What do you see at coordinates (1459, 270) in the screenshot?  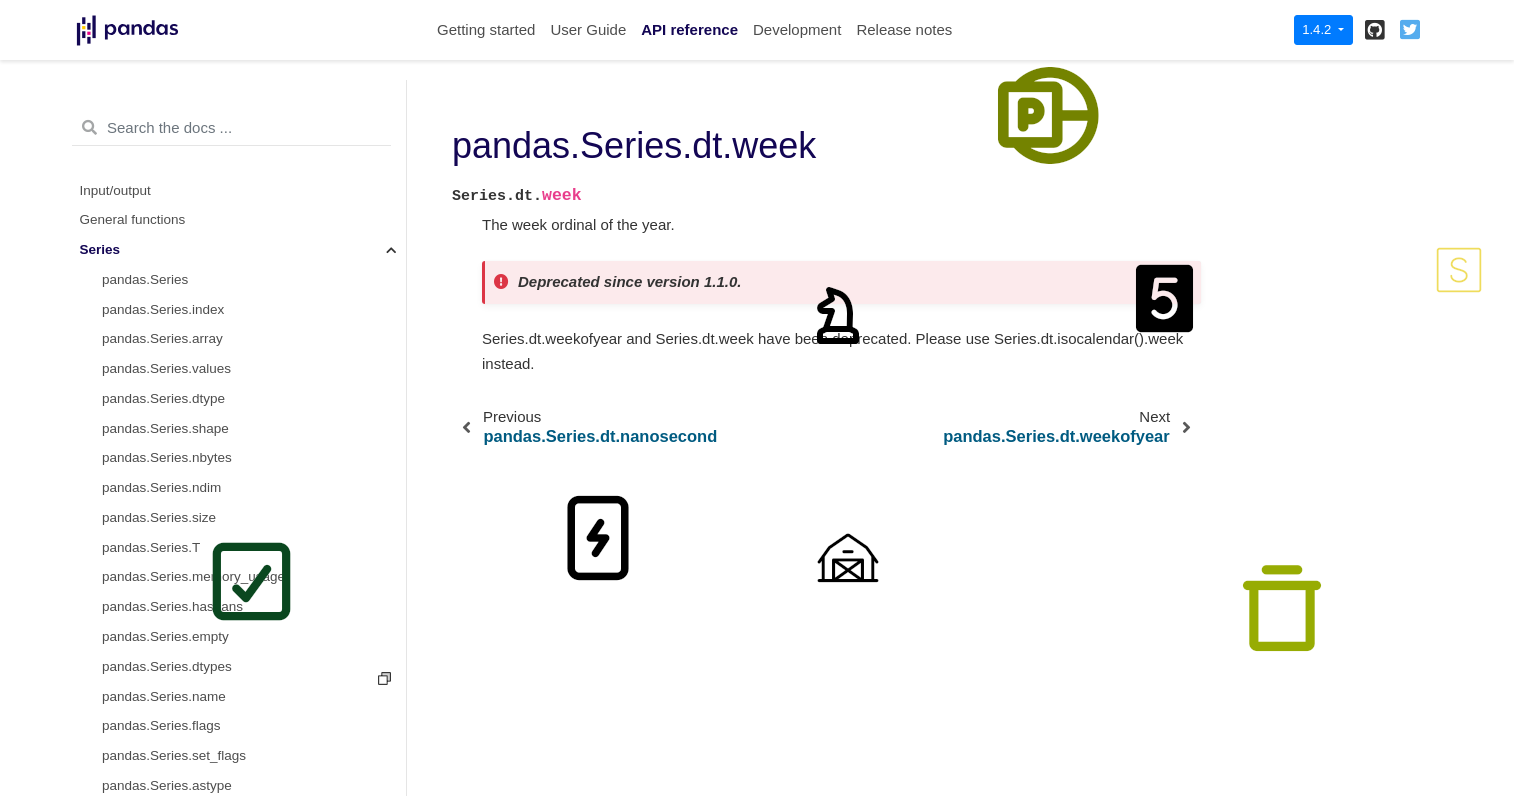 I see `link to Stripe payment services` at bounding box center [1459, 270].